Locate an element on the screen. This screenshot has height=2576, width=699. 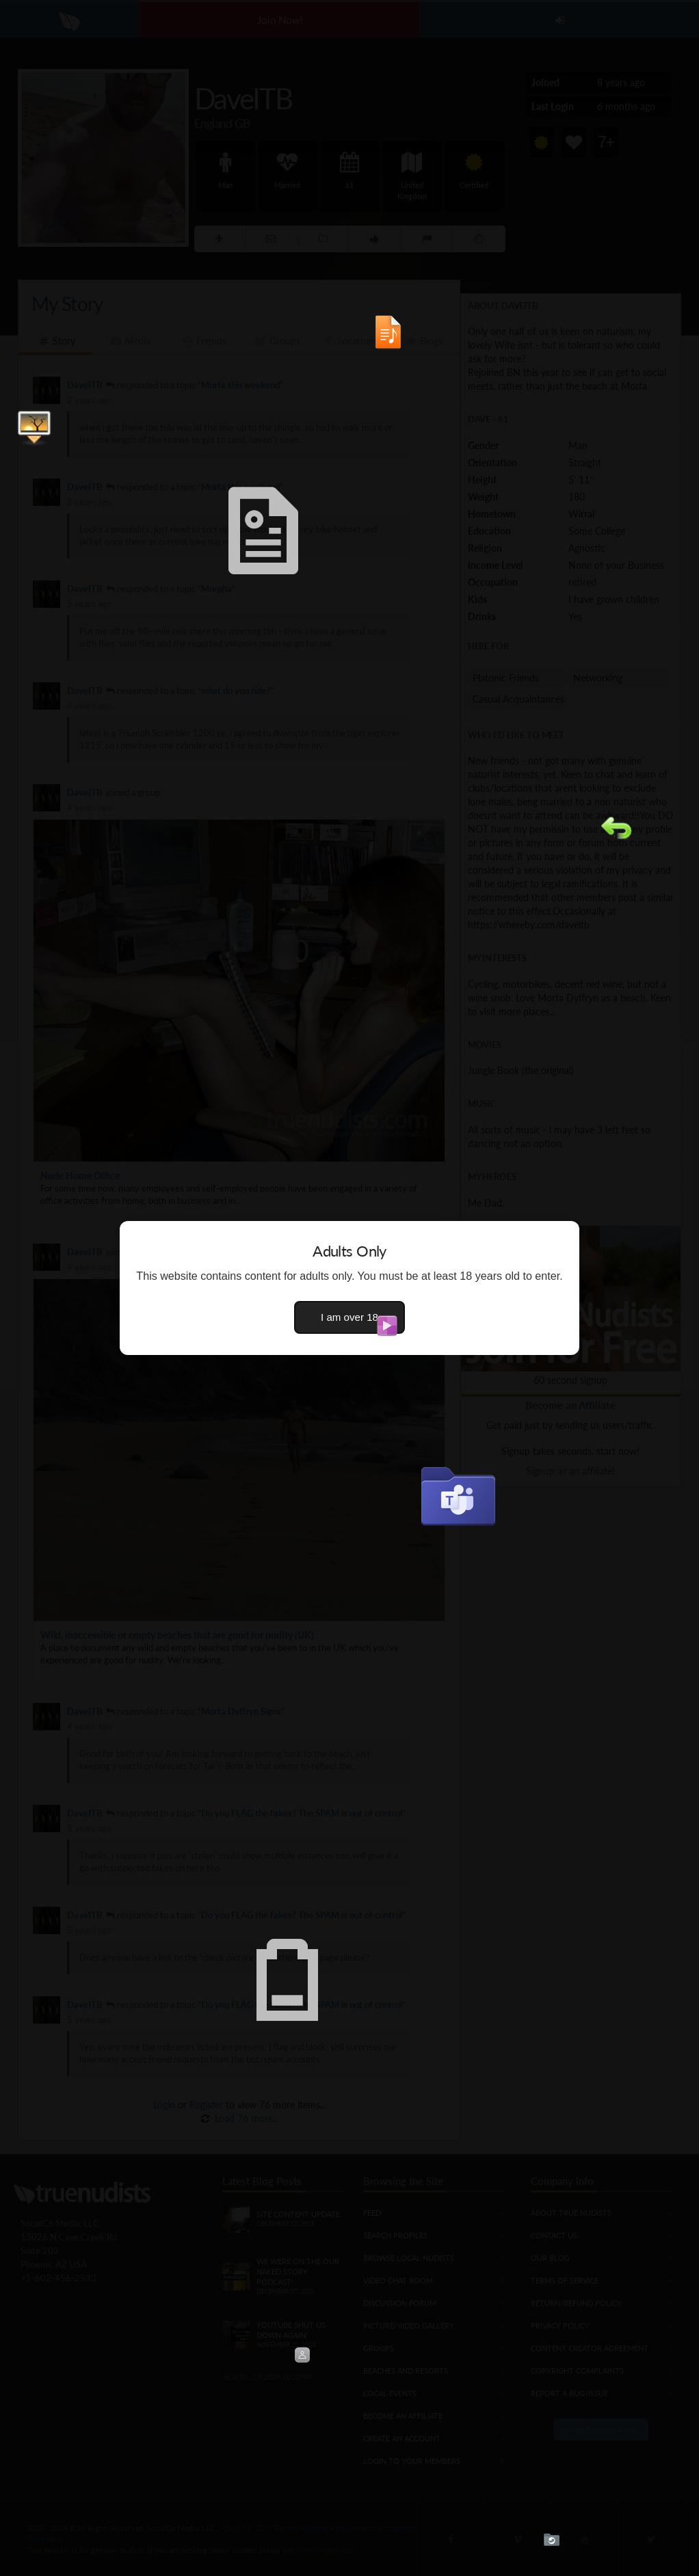
insert an image into the document is located at coordinates (34, 427).